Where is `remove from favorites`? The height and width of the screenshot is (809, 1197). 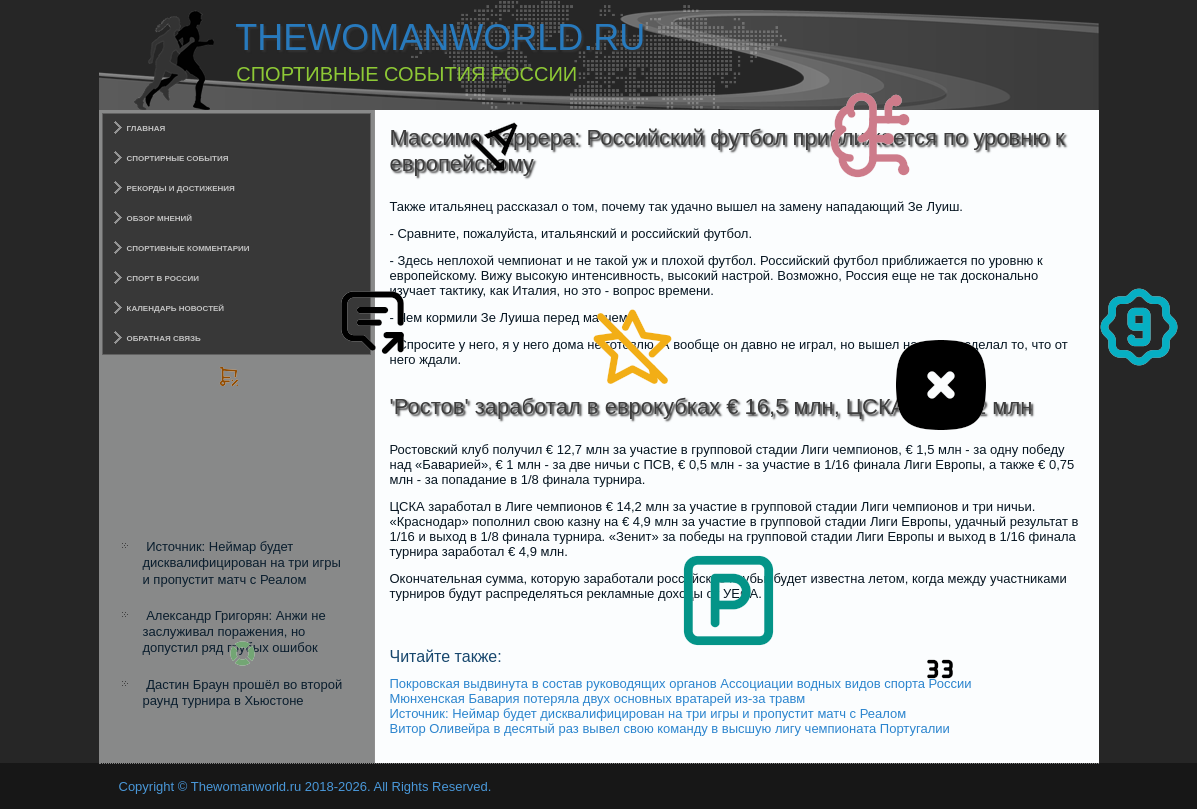 remove from favorites is located at coordinates (632, 348).